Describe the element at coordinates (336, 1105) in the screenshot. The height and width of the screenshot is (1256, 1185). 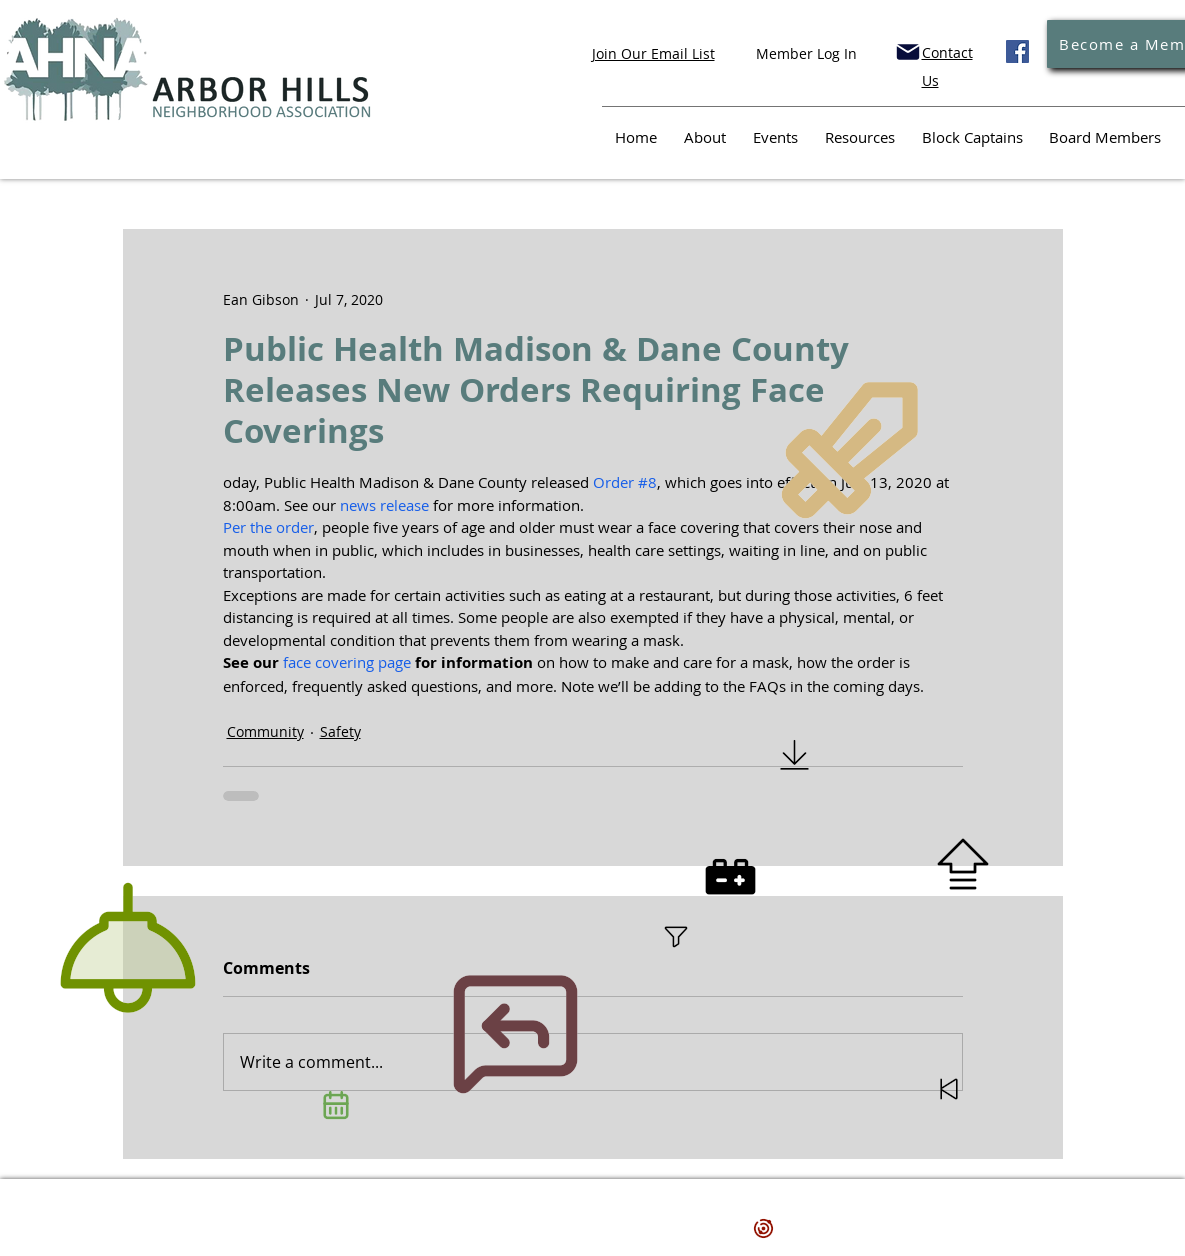
I see `view monthly calendar` at that location.